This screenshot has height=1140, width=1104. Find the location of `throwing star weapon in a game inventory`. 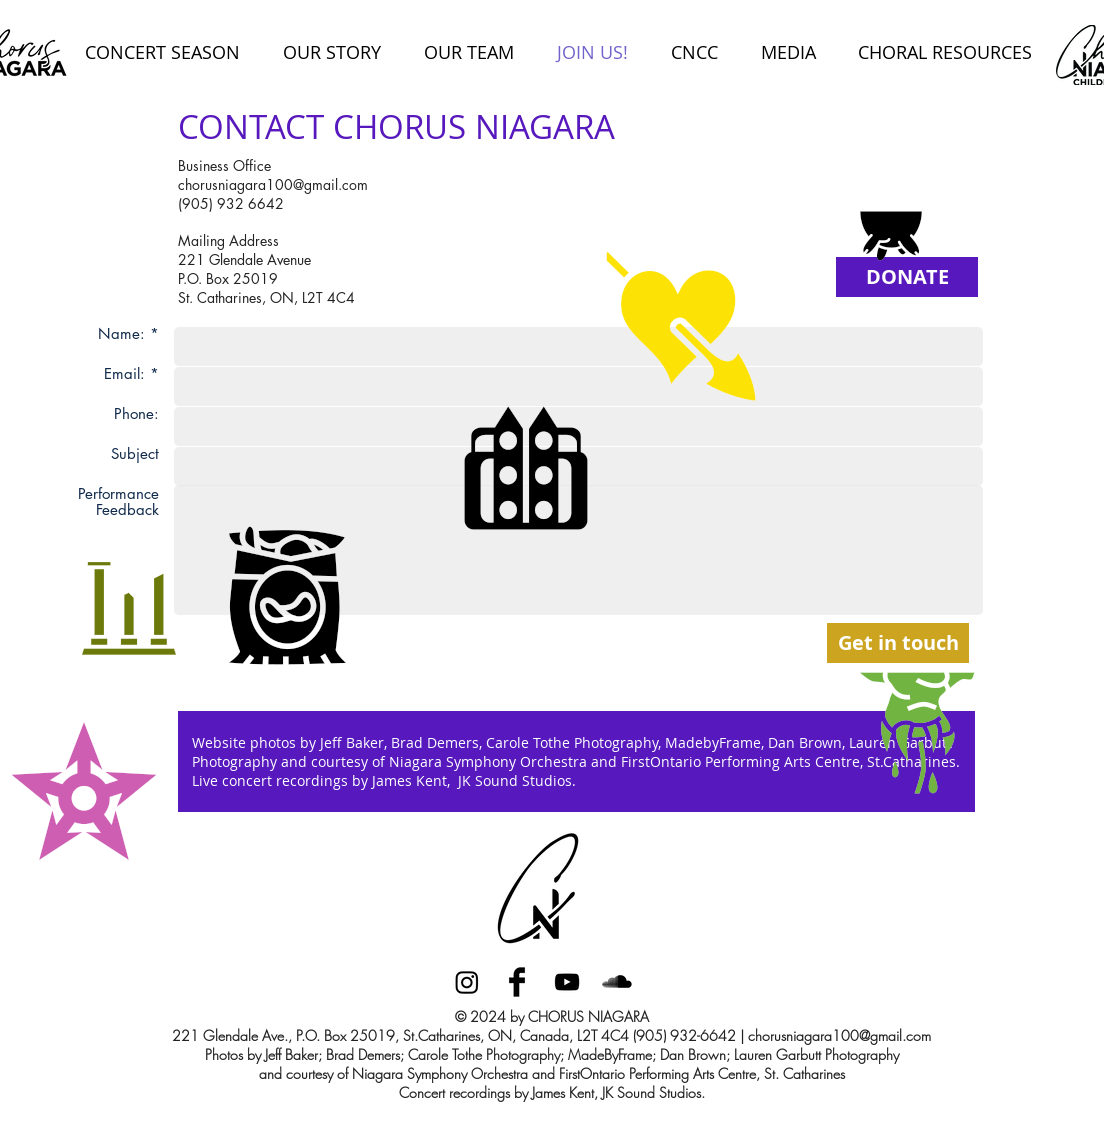

throwing star weapon in a game inventory is located at coordinates (84, 791).